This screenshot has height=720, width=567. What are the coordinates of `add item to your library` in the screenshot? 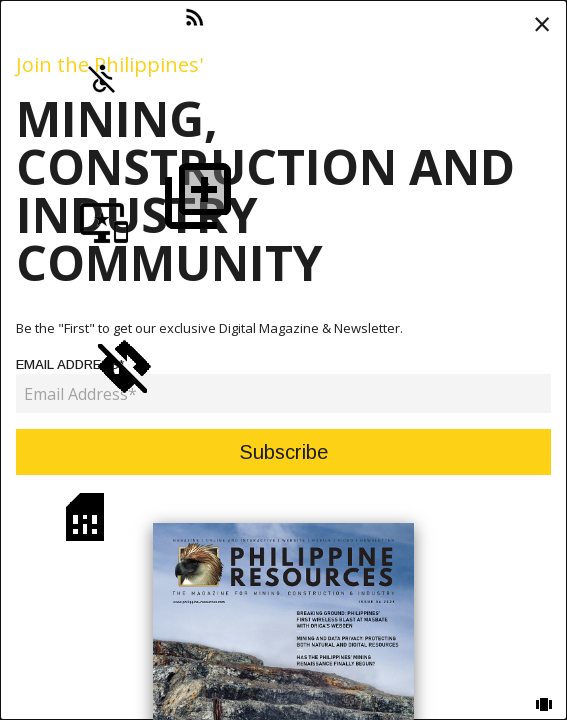 It's located at (198, 196).